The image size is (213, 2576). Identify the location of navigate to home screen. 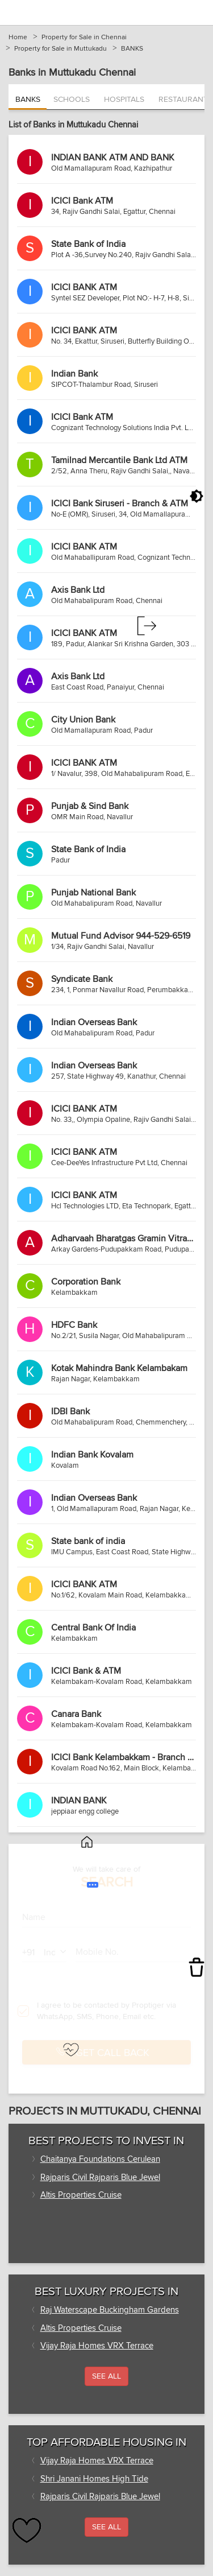
(87, 1842).